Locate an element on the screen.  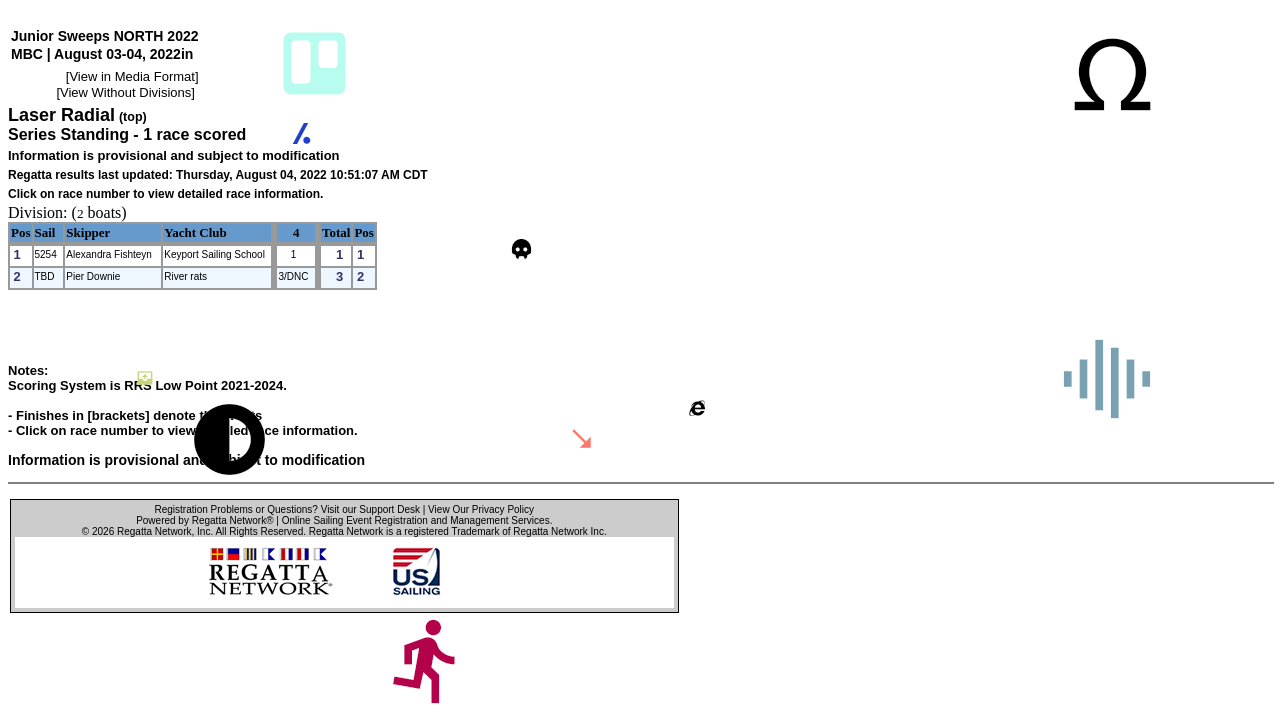
loading indicator showing 50% progress is located at coordinates (229, 439).